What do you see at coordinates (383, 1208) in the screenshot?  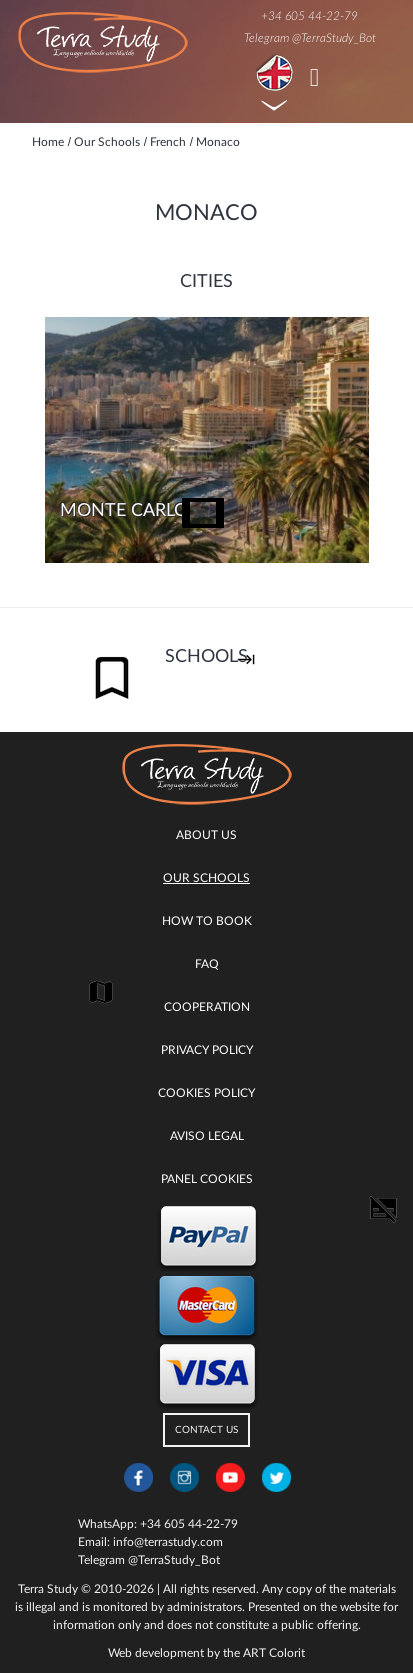 I see `turn off subtitles or closed captions` at bounding box center [383, 1208].